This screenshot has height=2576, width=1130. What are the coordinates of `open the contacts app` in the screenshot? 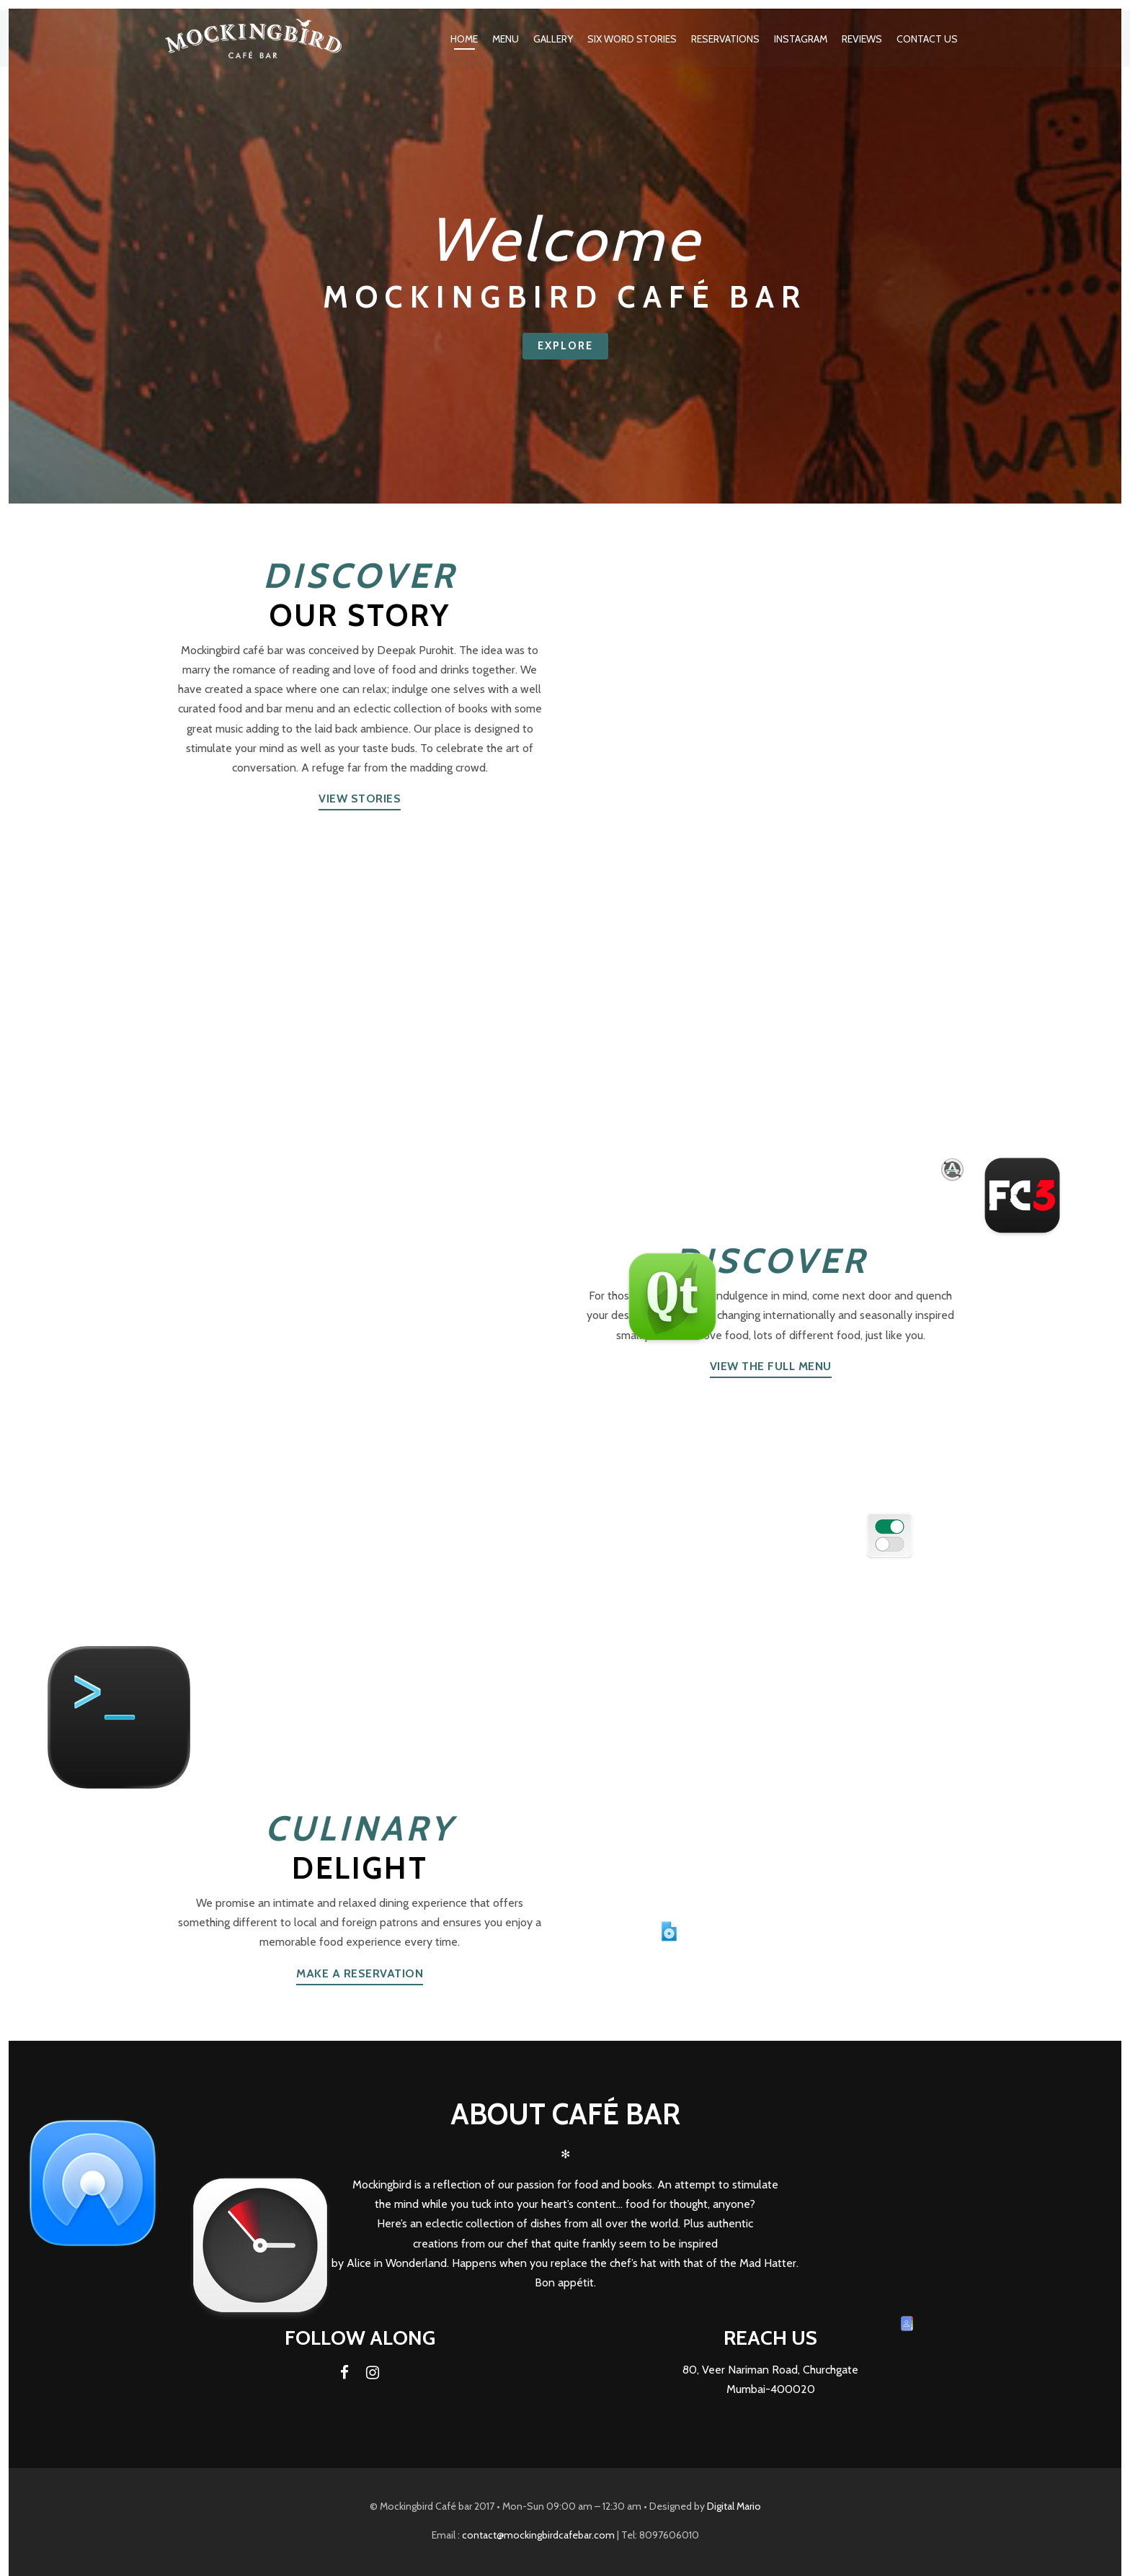 It's located at (907, 2323).